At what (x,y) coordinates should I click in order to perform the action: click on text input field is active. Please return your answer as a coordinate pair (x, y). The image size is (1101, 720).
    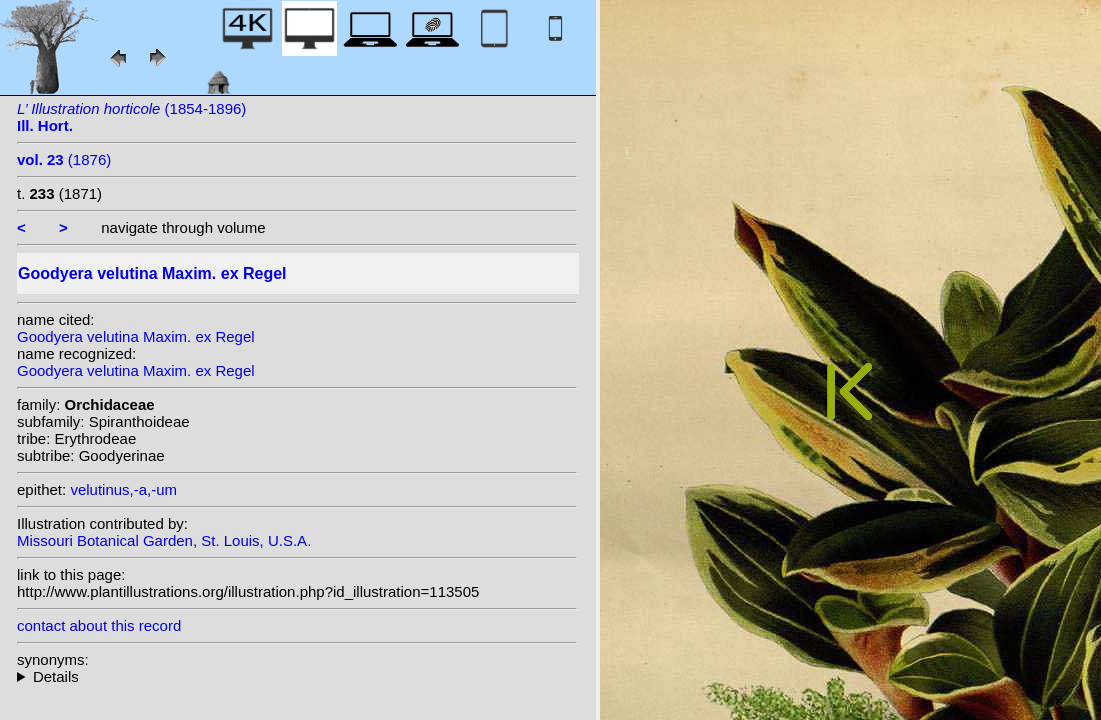
    Looking at the image, I should click on (627, 153).